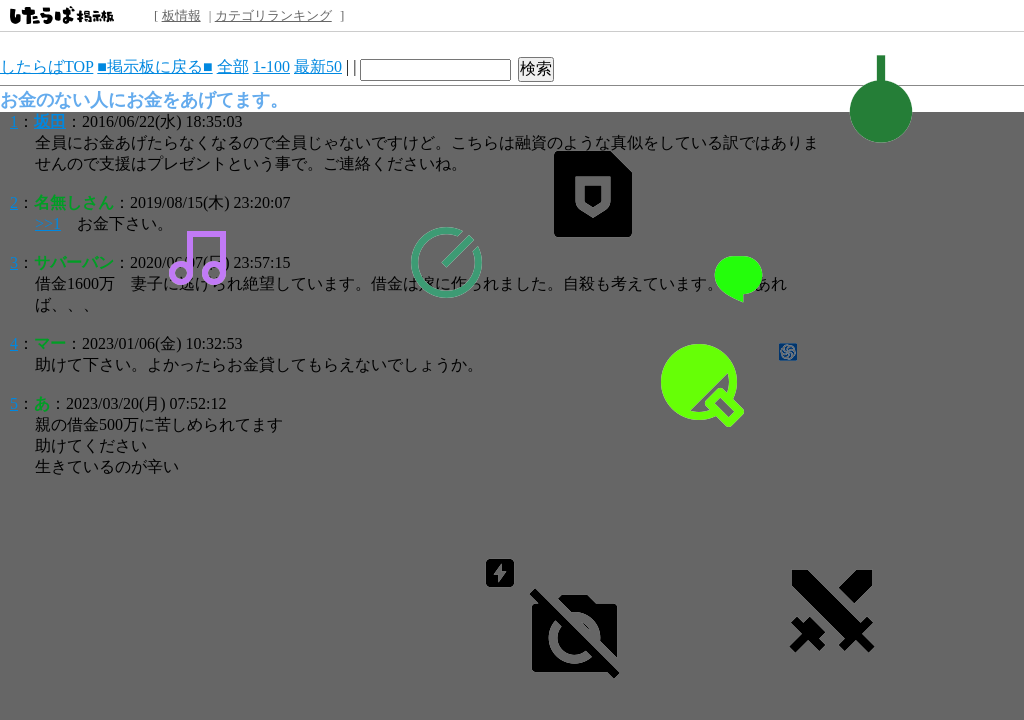 This screenshot has height=720, width=1024. I want to click on indicates gender-neutral or non-binary option, so click(881, 101).